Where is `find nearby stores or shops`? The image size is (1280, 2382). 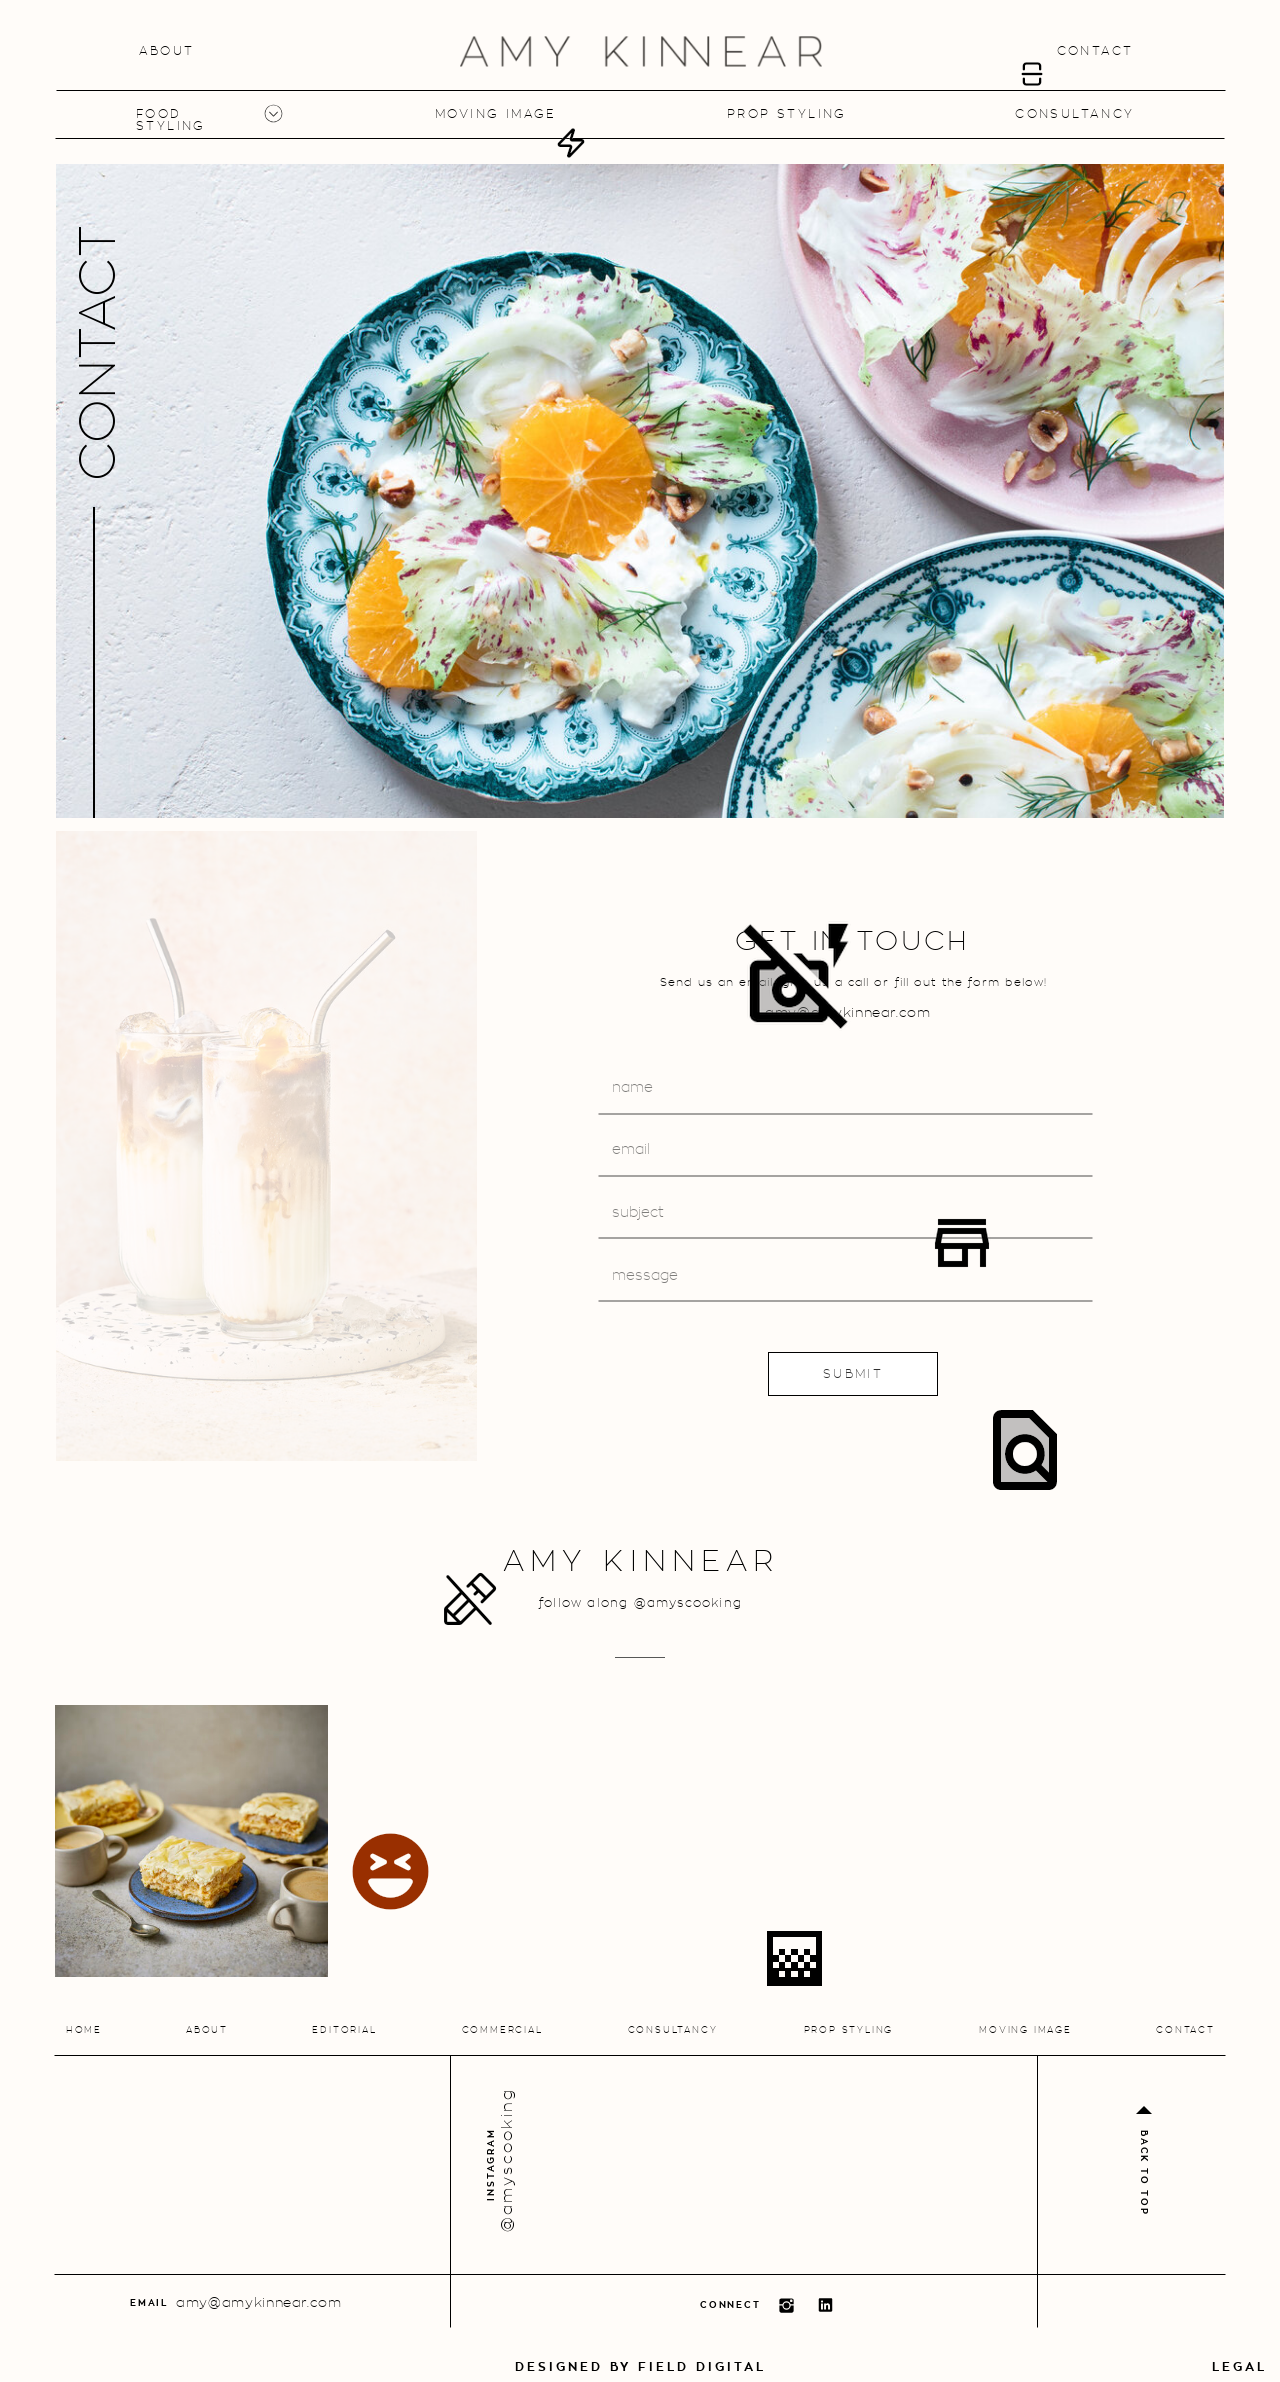 find nearby stores or shops is located at coordinates (962, 1243).